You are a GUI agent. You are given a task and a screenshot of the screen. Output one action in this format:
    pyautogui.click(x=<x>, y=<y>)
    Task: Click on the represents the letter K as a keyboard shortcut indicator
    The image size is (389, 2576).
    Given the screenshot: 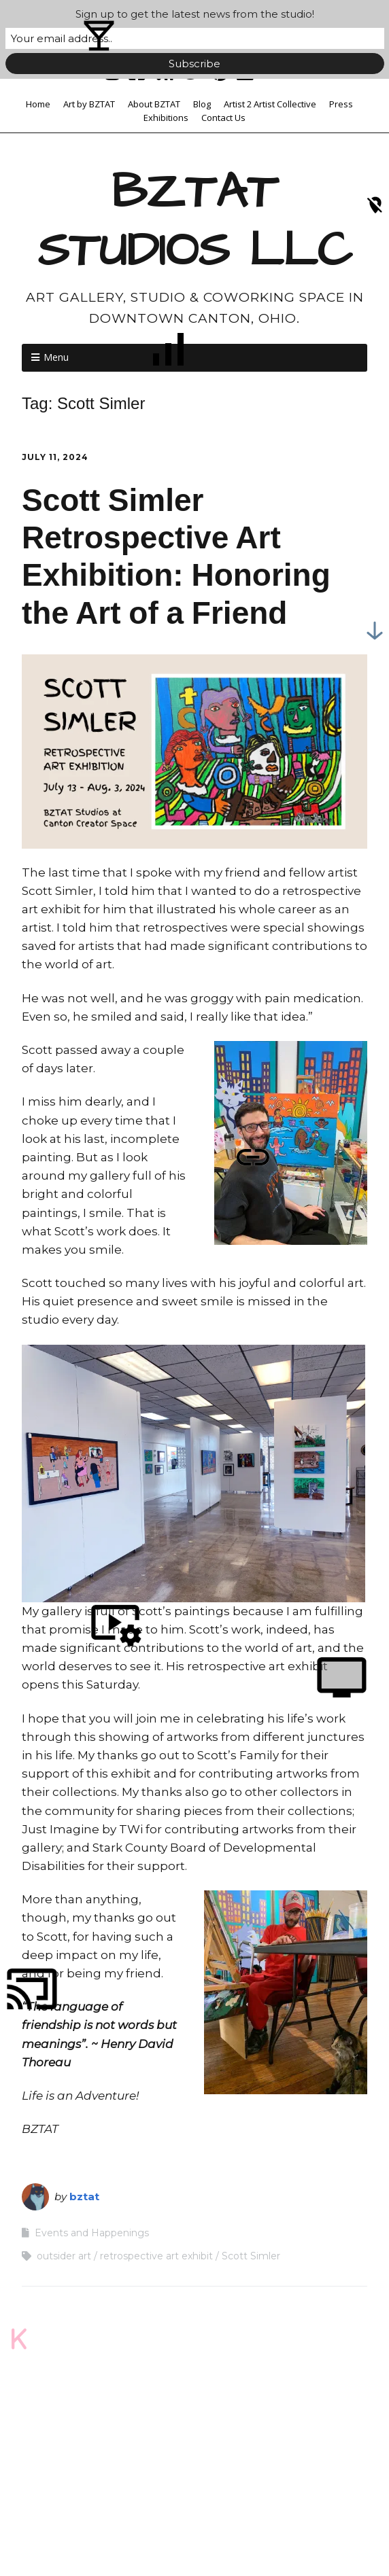 What is the action you would take?
    pyautogui.click(x=19, y=2339)
    